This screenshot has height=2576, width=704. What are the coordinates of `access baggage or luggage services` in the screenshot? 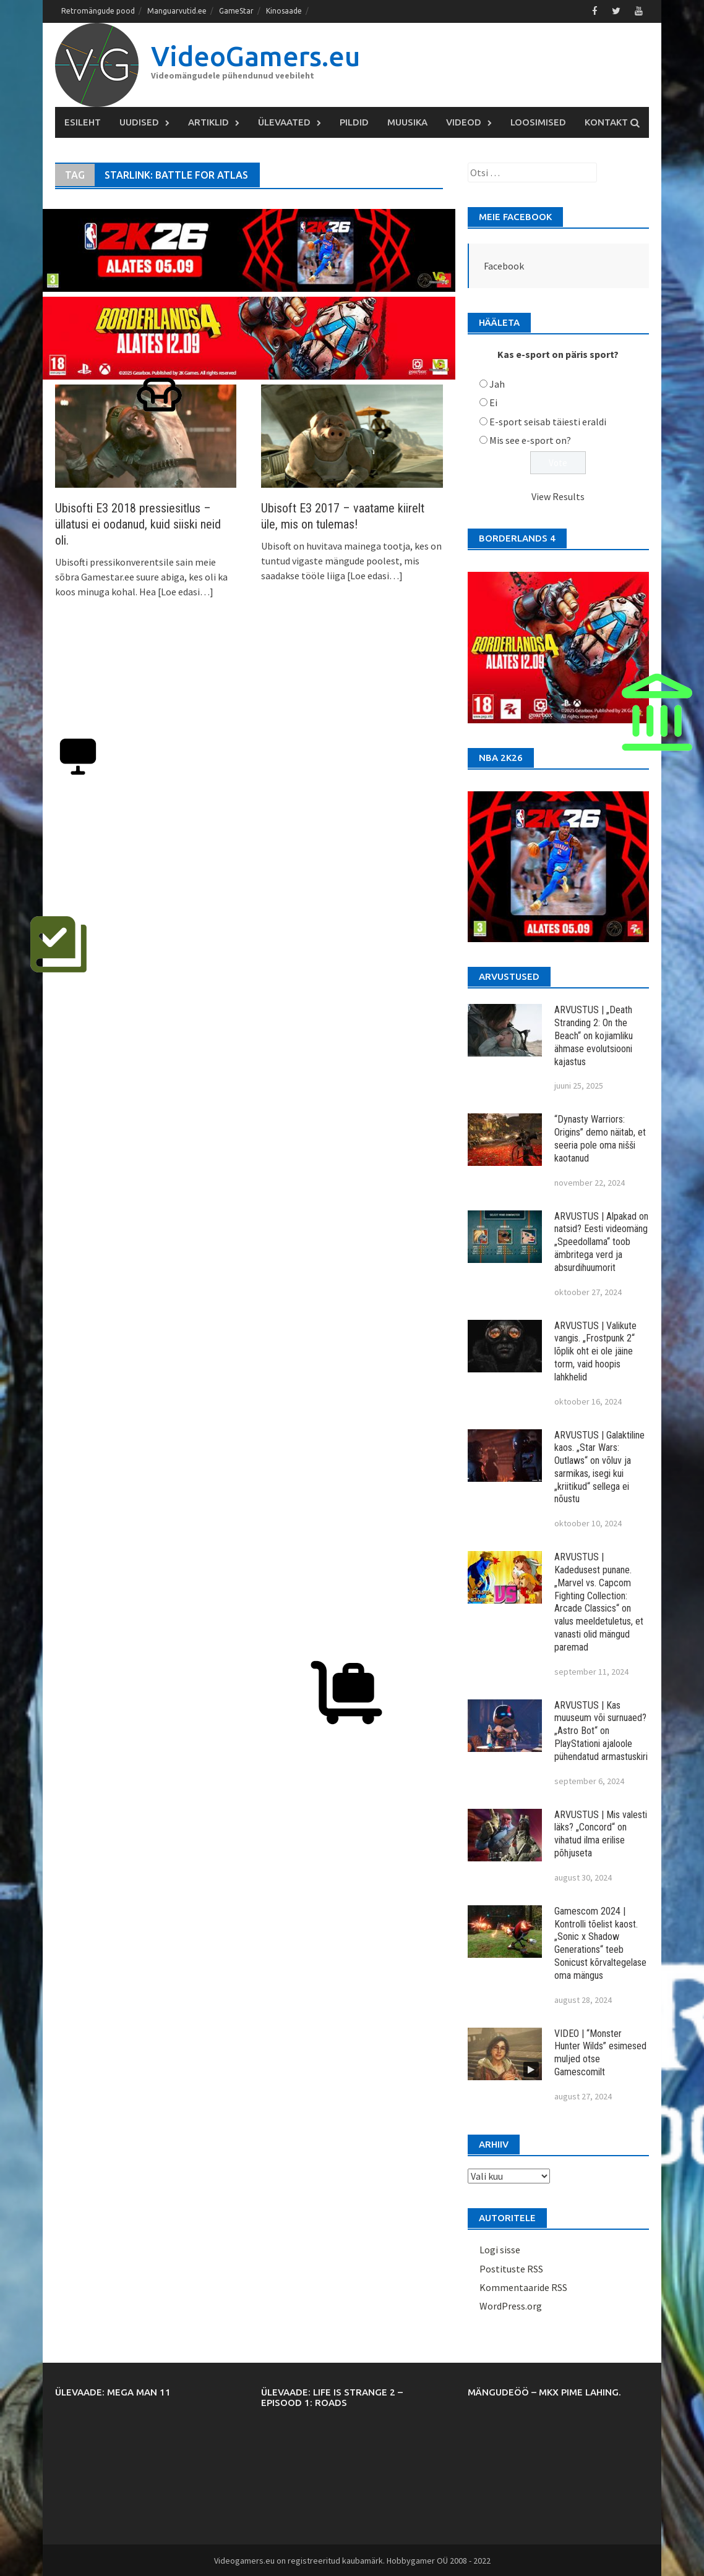 It's located at (346, 1693).